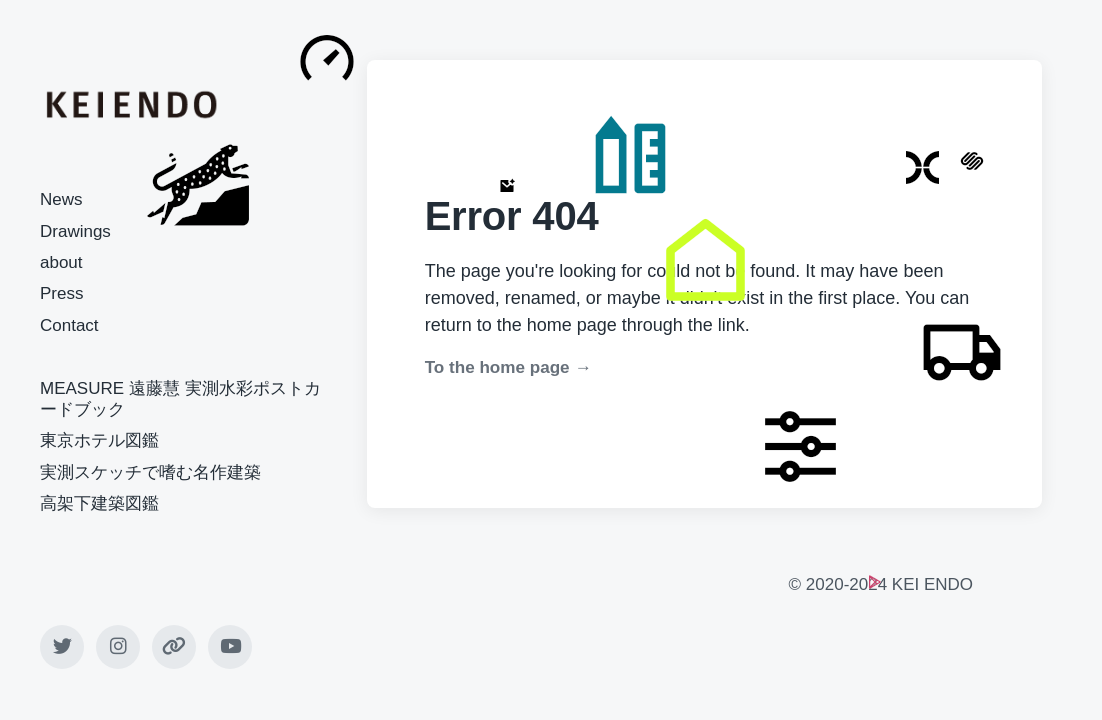 The height and width of the screenshot is (720, 1102). I want to click on access AI-powered email features, so click(507, 186).